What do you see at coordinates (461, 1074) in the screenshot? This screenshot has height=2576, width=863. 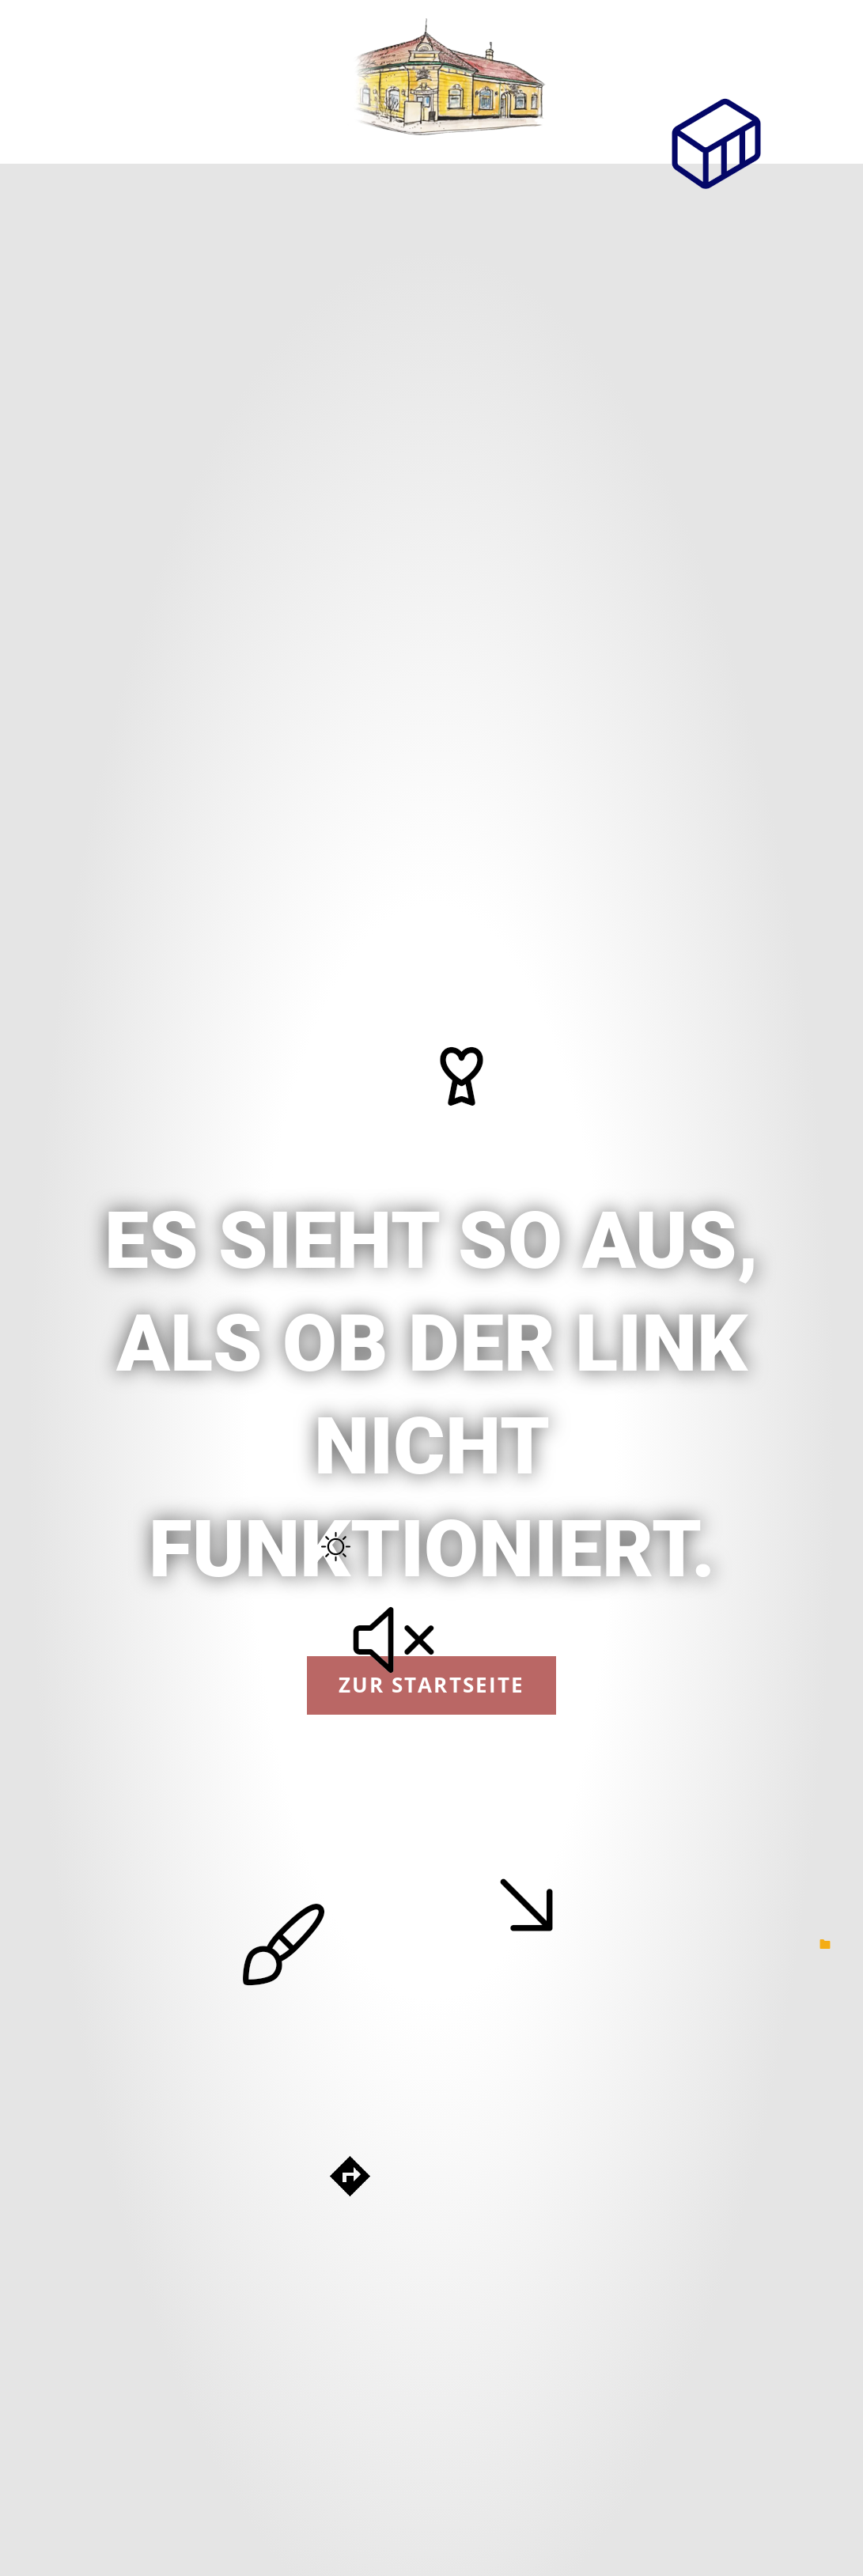 I see `view sponsor tiers and levels` at bounding box center [461, 1074].